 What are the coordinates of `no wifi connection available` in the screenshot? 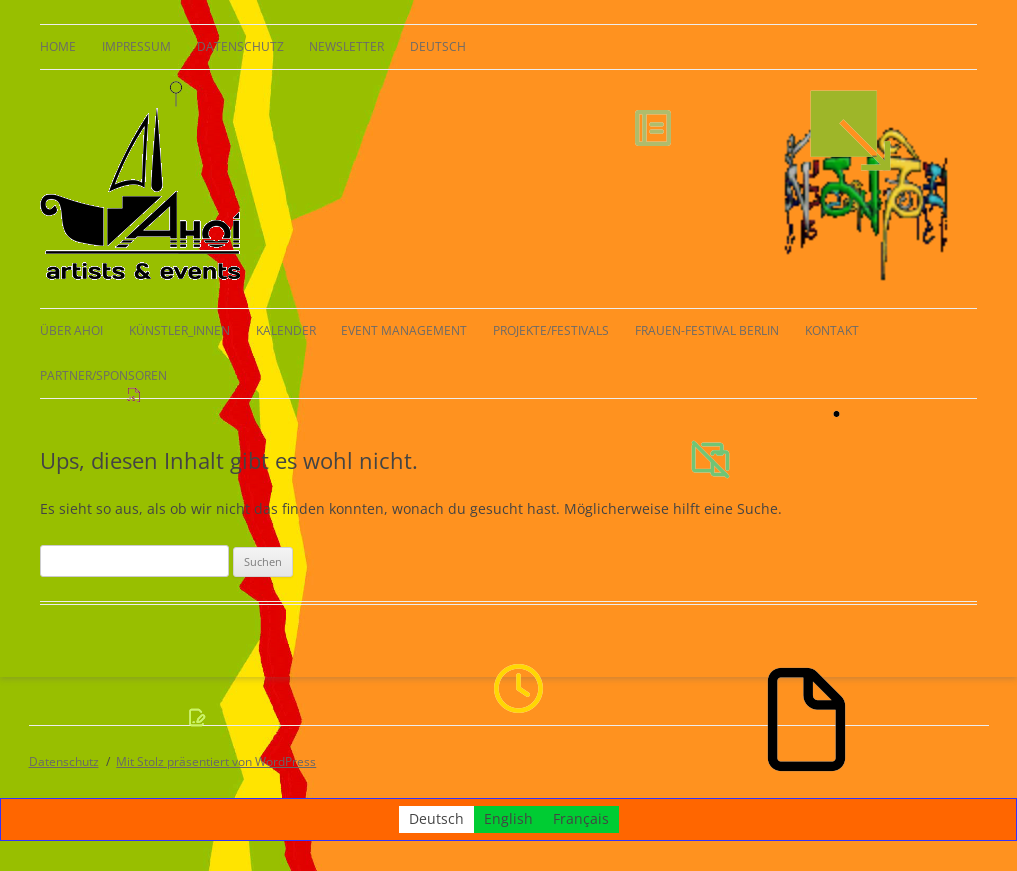 It's located at (836, 390).